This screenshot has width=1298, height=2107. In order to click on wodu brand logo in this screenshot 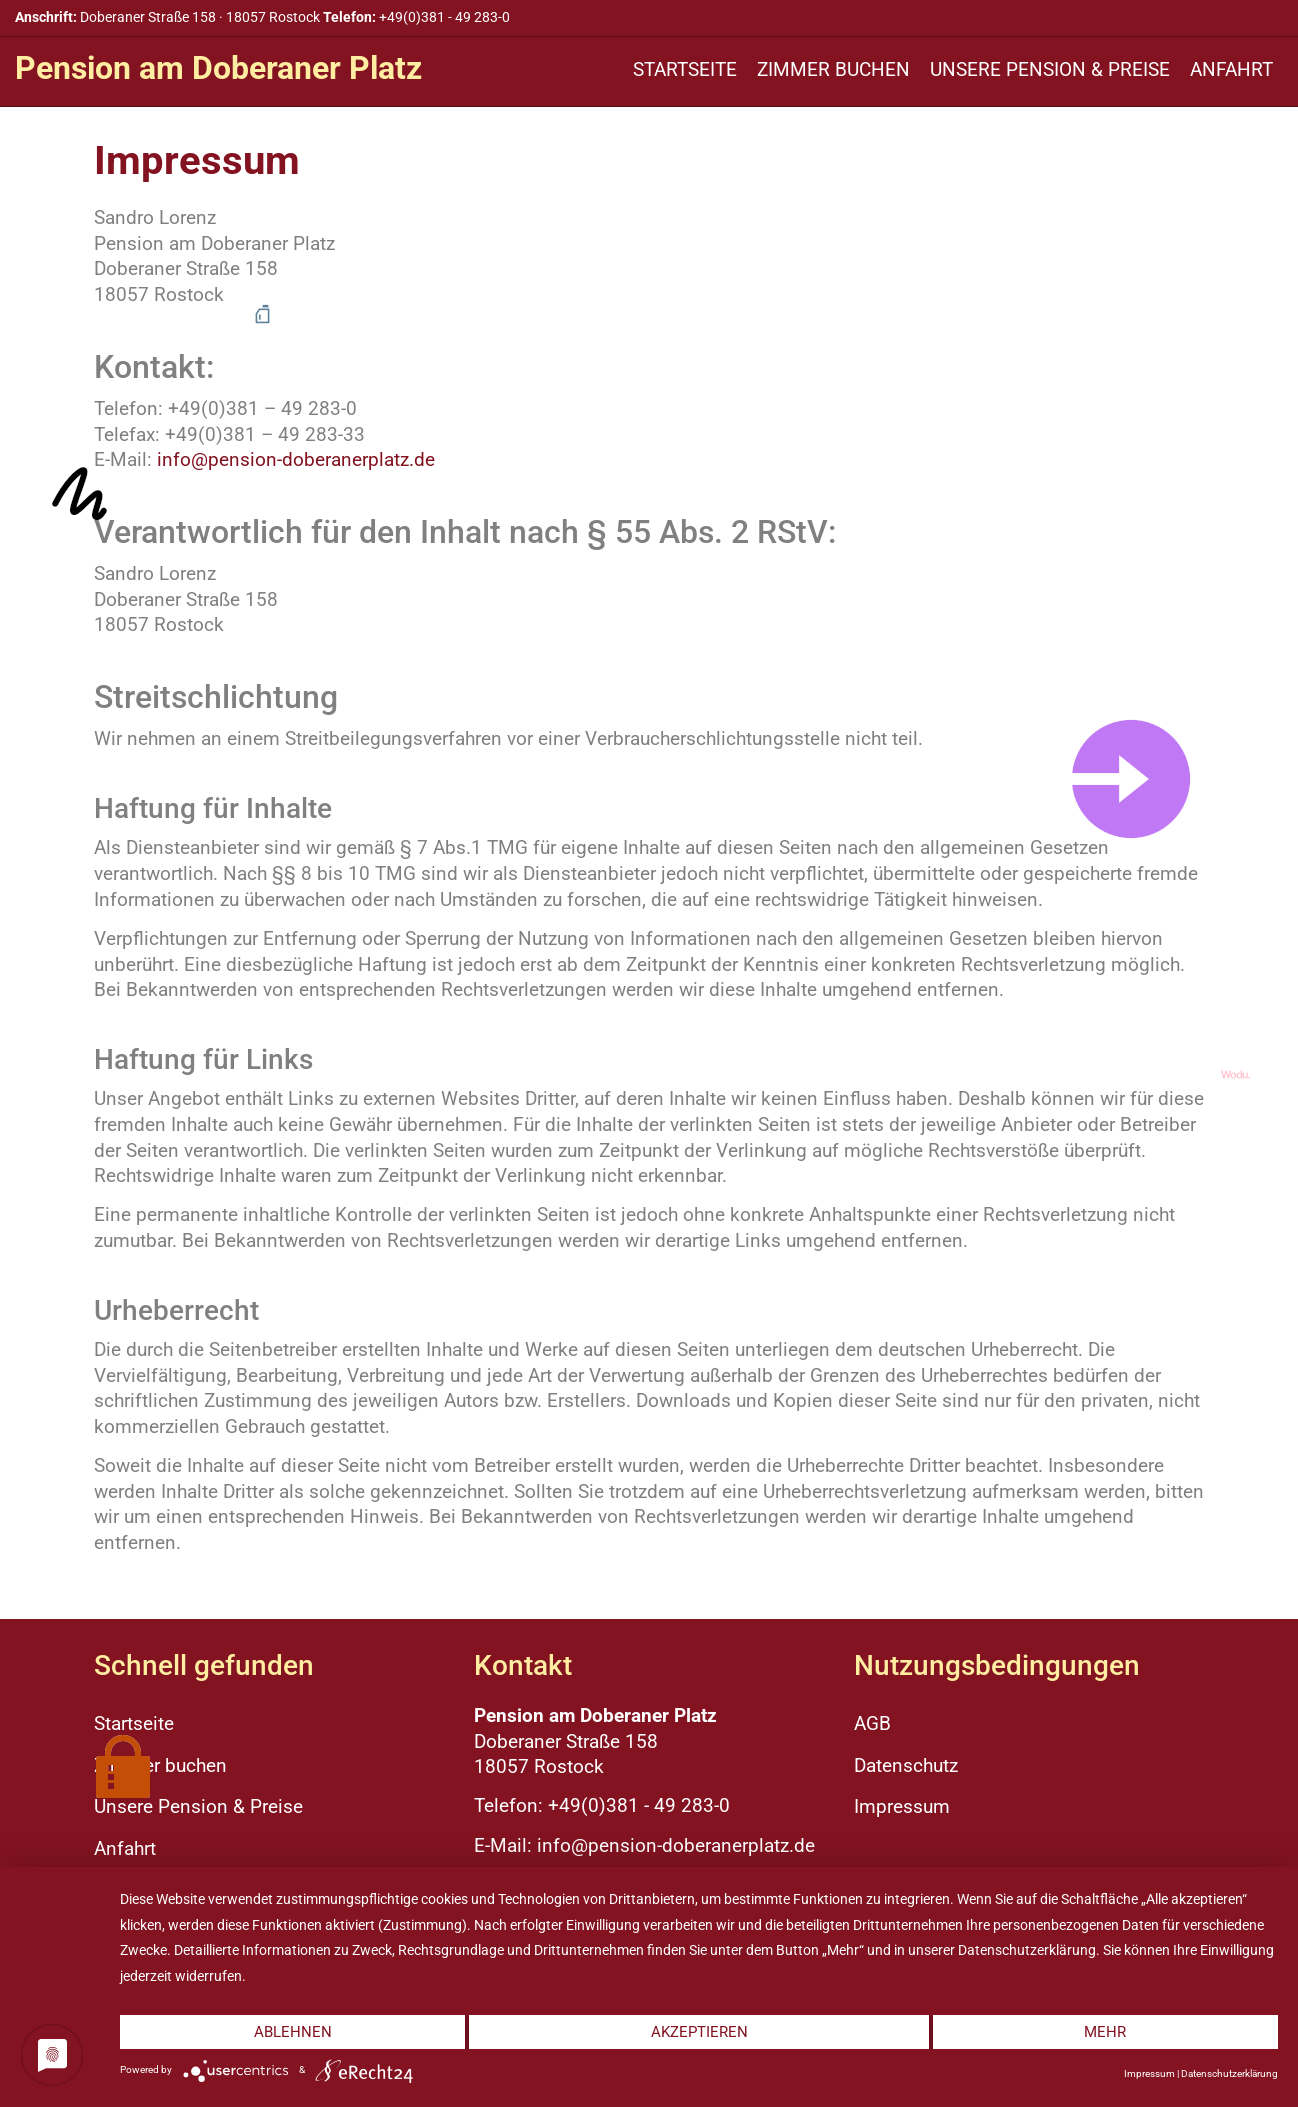, I will do `click(1235, 1074)`.